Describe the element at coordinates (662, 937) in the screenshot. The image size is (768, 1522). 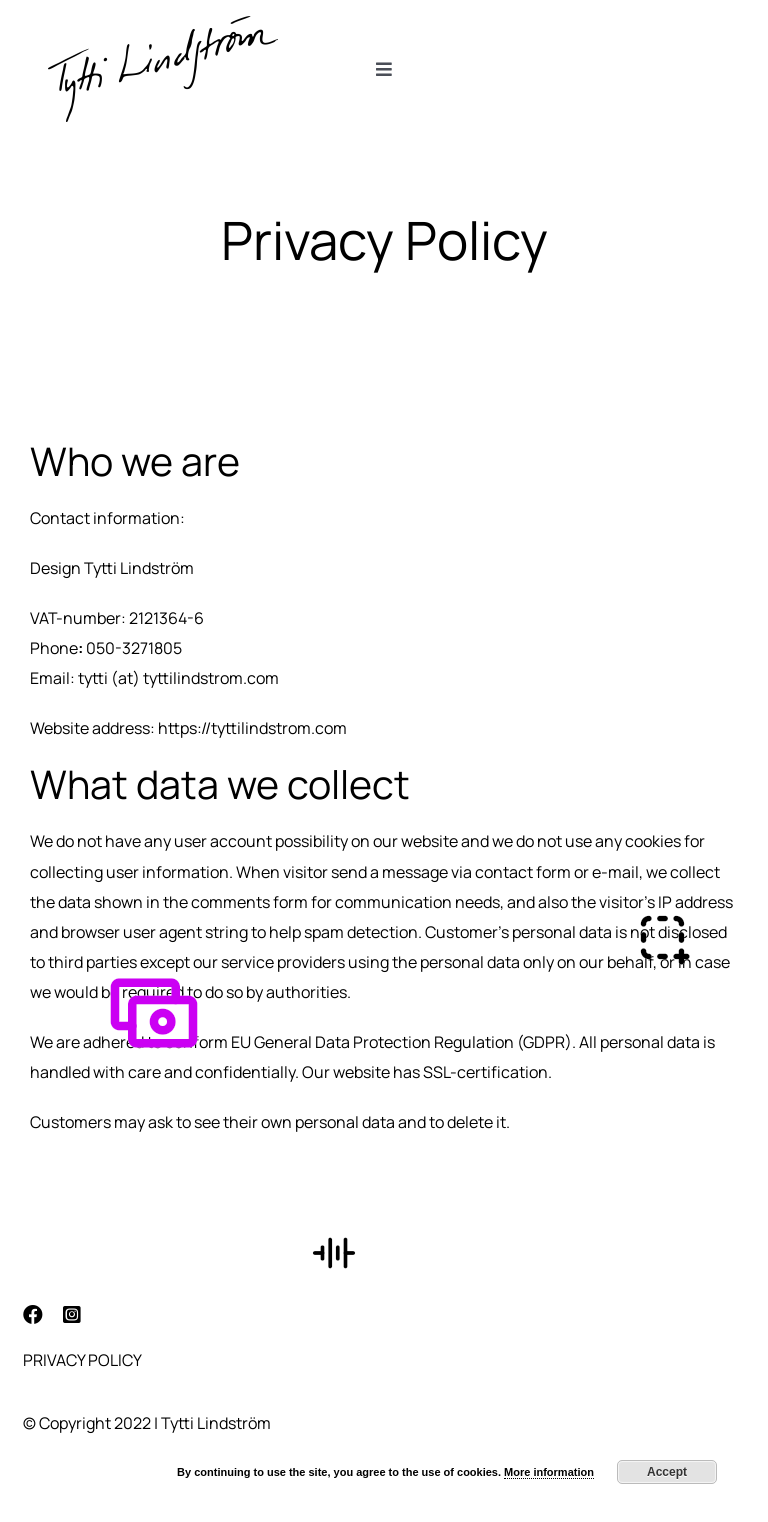
I see `take a screenshot of the current screen` at that location.